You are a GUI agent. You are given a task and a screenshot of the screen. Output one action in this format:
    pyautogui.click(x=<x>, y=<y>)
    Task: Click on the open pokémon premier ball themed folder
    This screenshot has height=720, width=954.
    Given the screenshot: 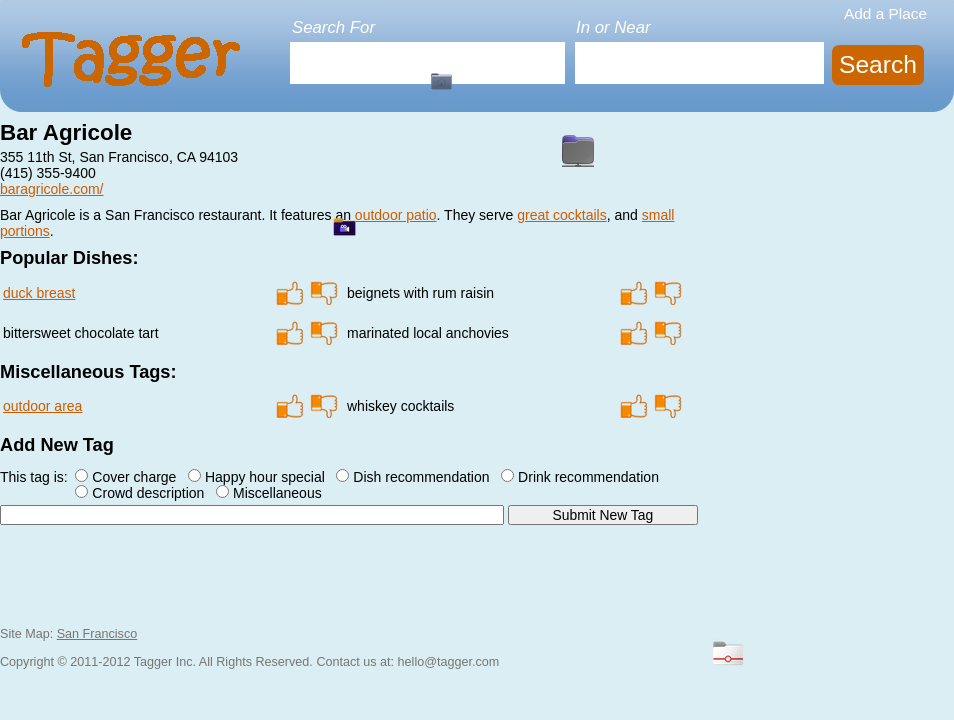 What is the action you would take?
    pyautogui.click(x=728, y=654)
    